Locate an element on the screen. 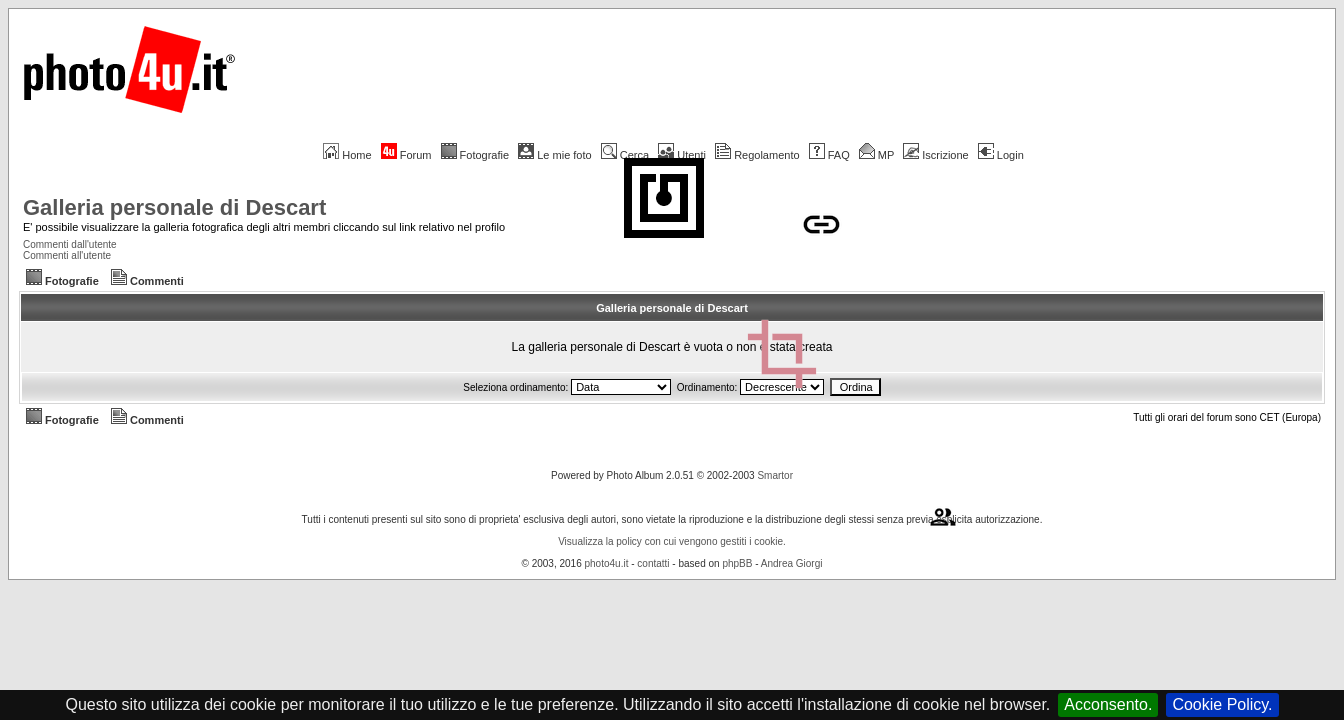  crop an image is located at coordinates (782, 354).